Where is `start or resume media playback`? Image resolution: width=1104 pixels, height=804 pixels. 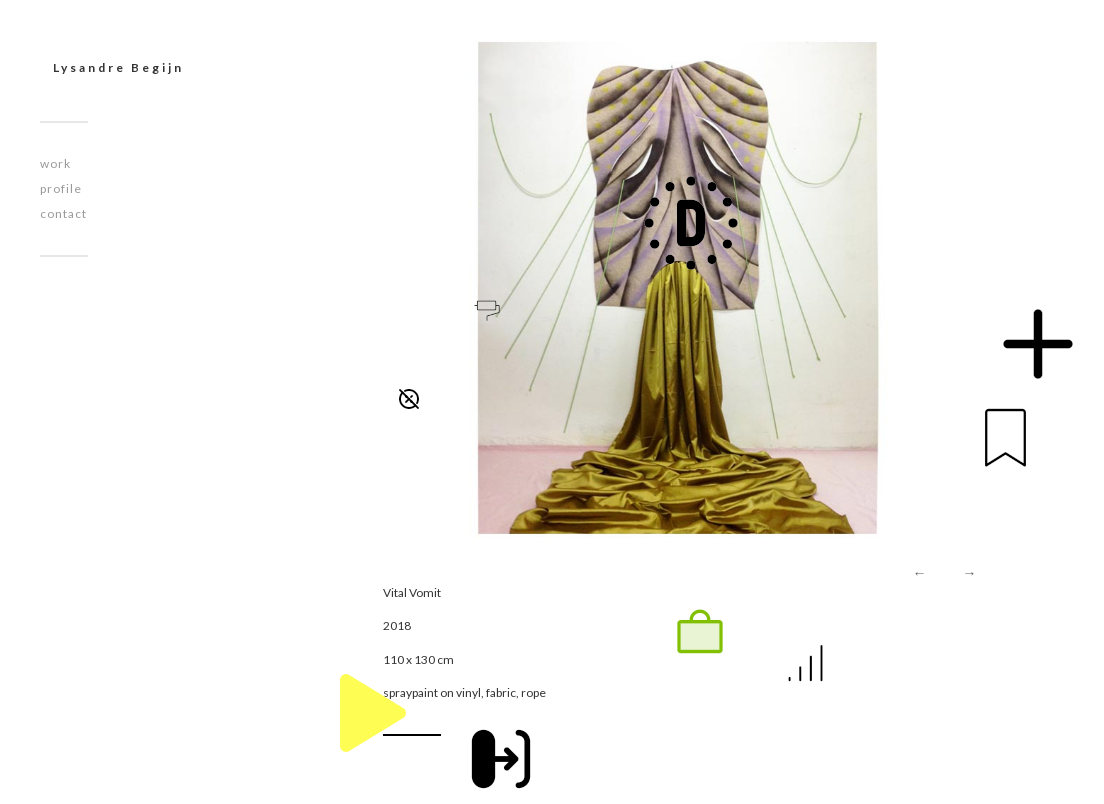 start or resume media playback is located at coordinates (364, 713).